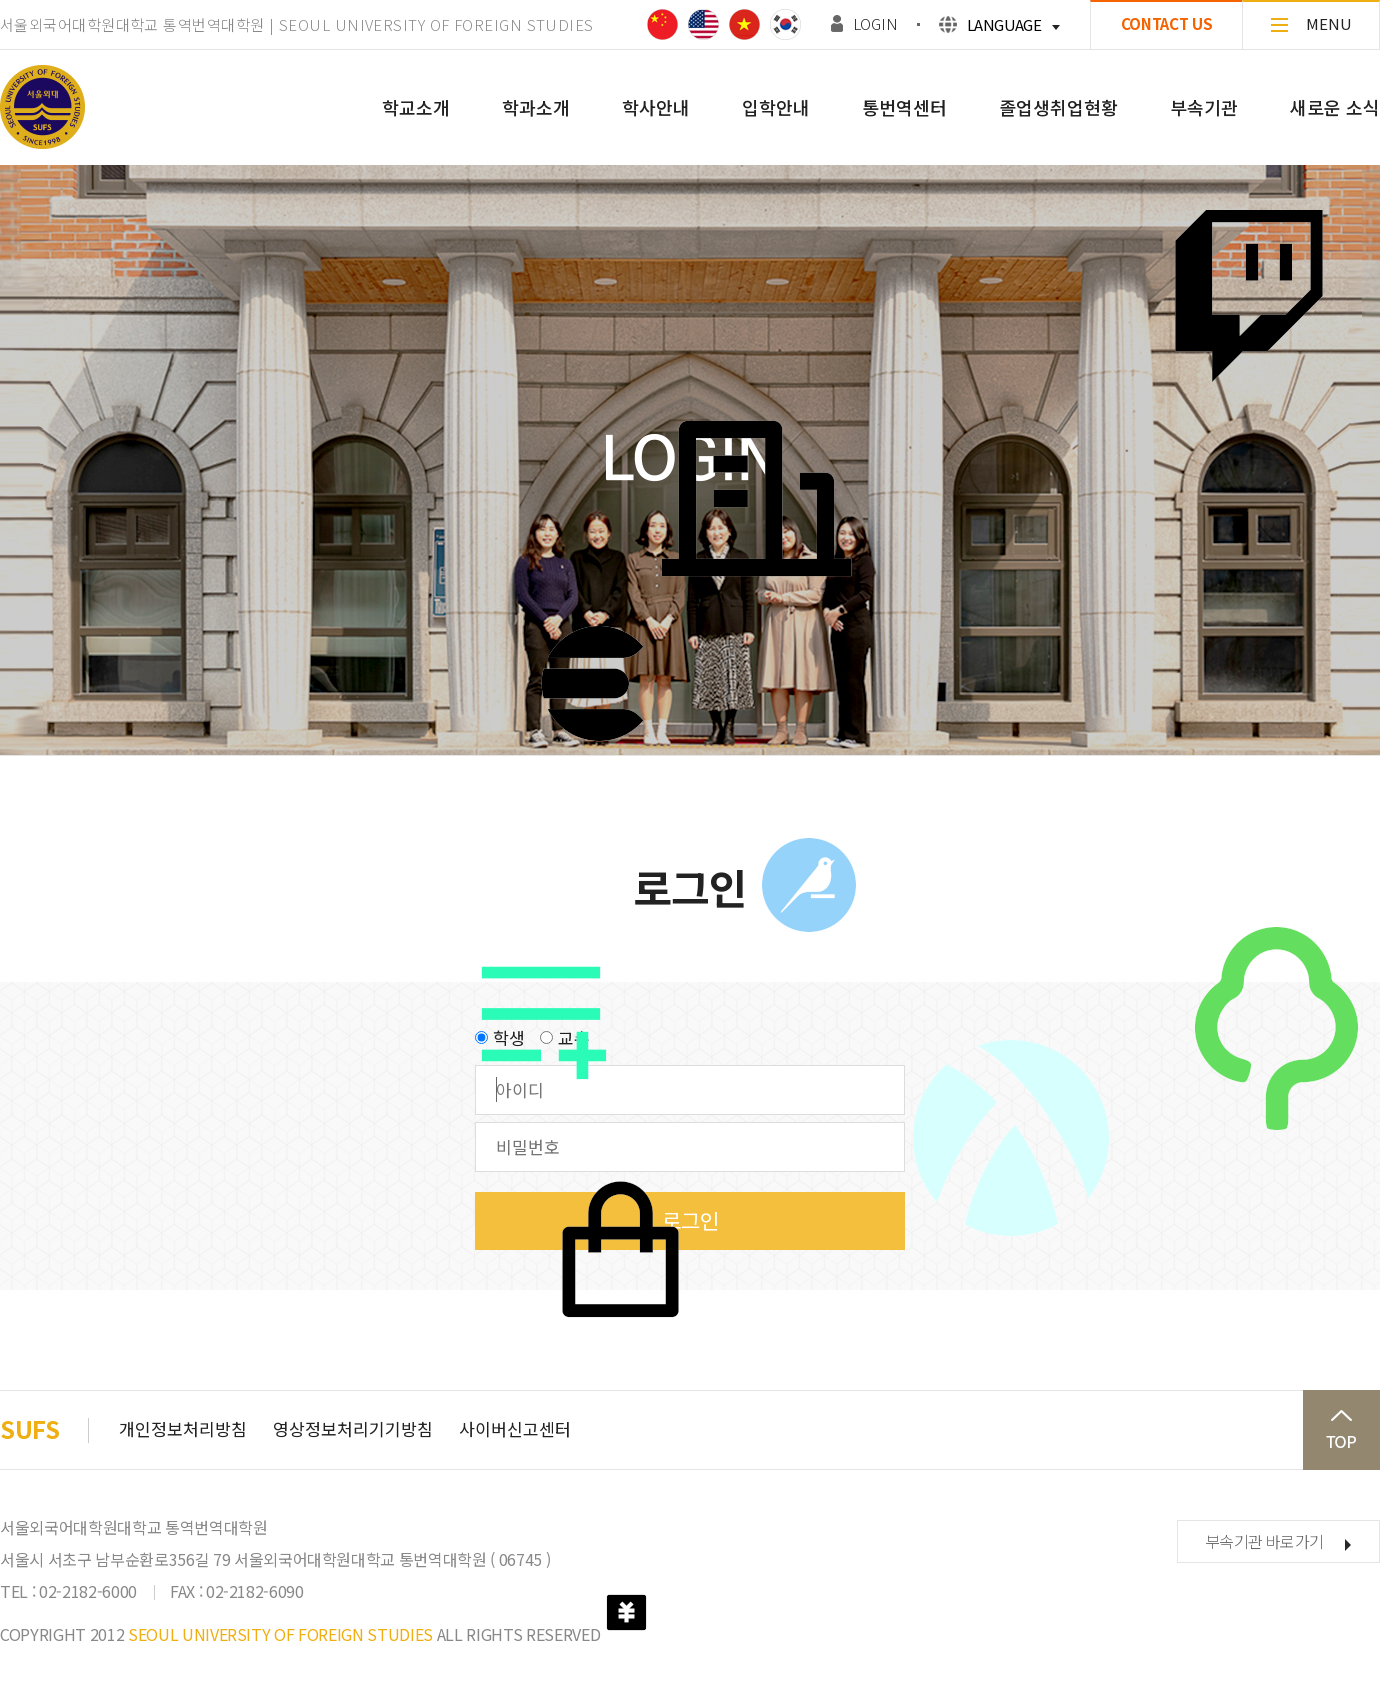  I want to click on view your shopping cart, so click(620, 1252).